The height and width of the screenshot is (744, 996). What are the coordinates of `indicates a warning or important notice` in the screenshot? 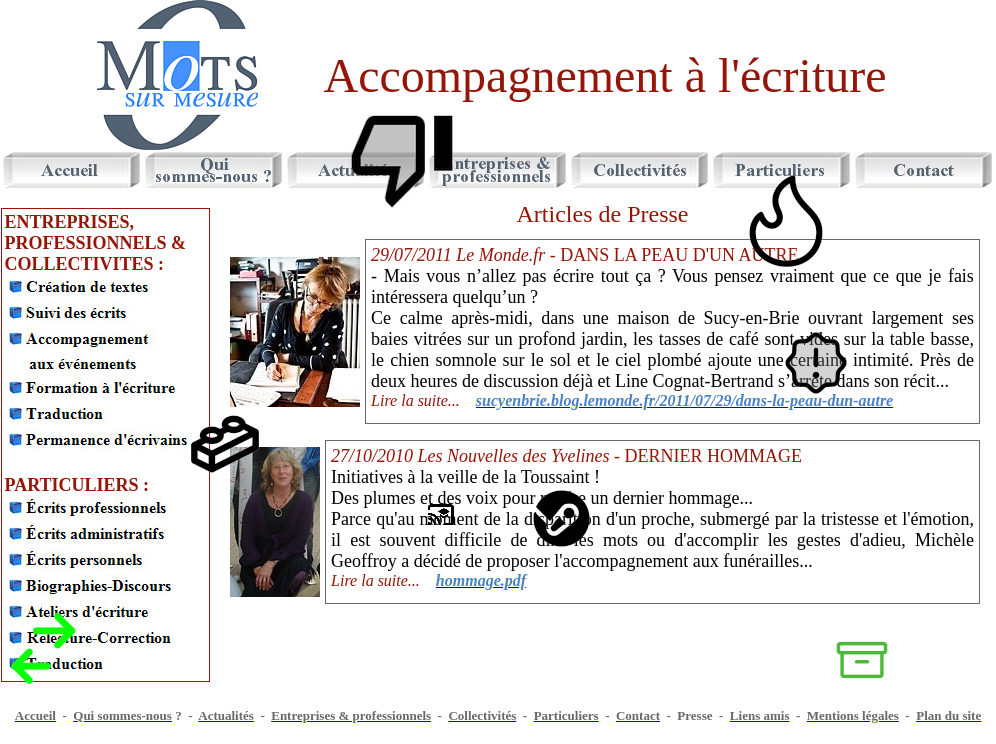 It's located at (816, 363).